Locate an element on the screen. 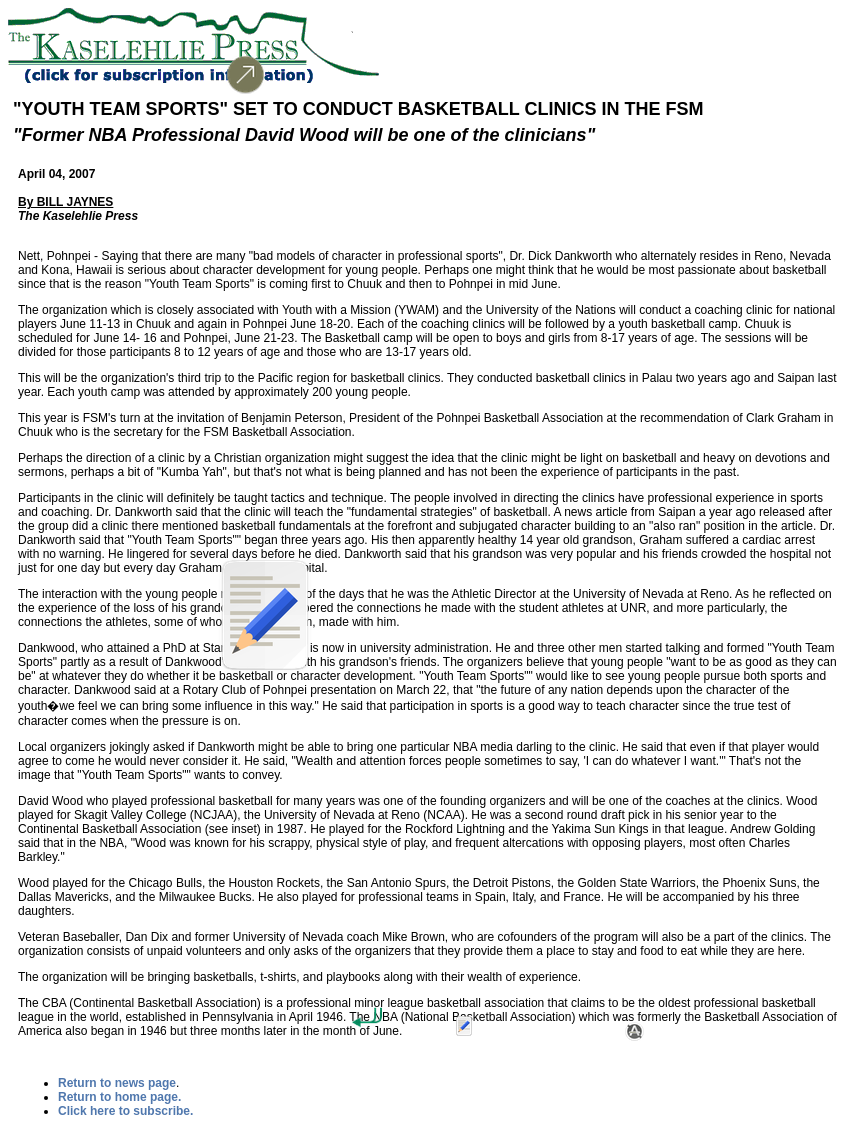 The width and height of the screenshot is (850, 1130). reply to all recipients of an email is located at coordinates (366, 1015).